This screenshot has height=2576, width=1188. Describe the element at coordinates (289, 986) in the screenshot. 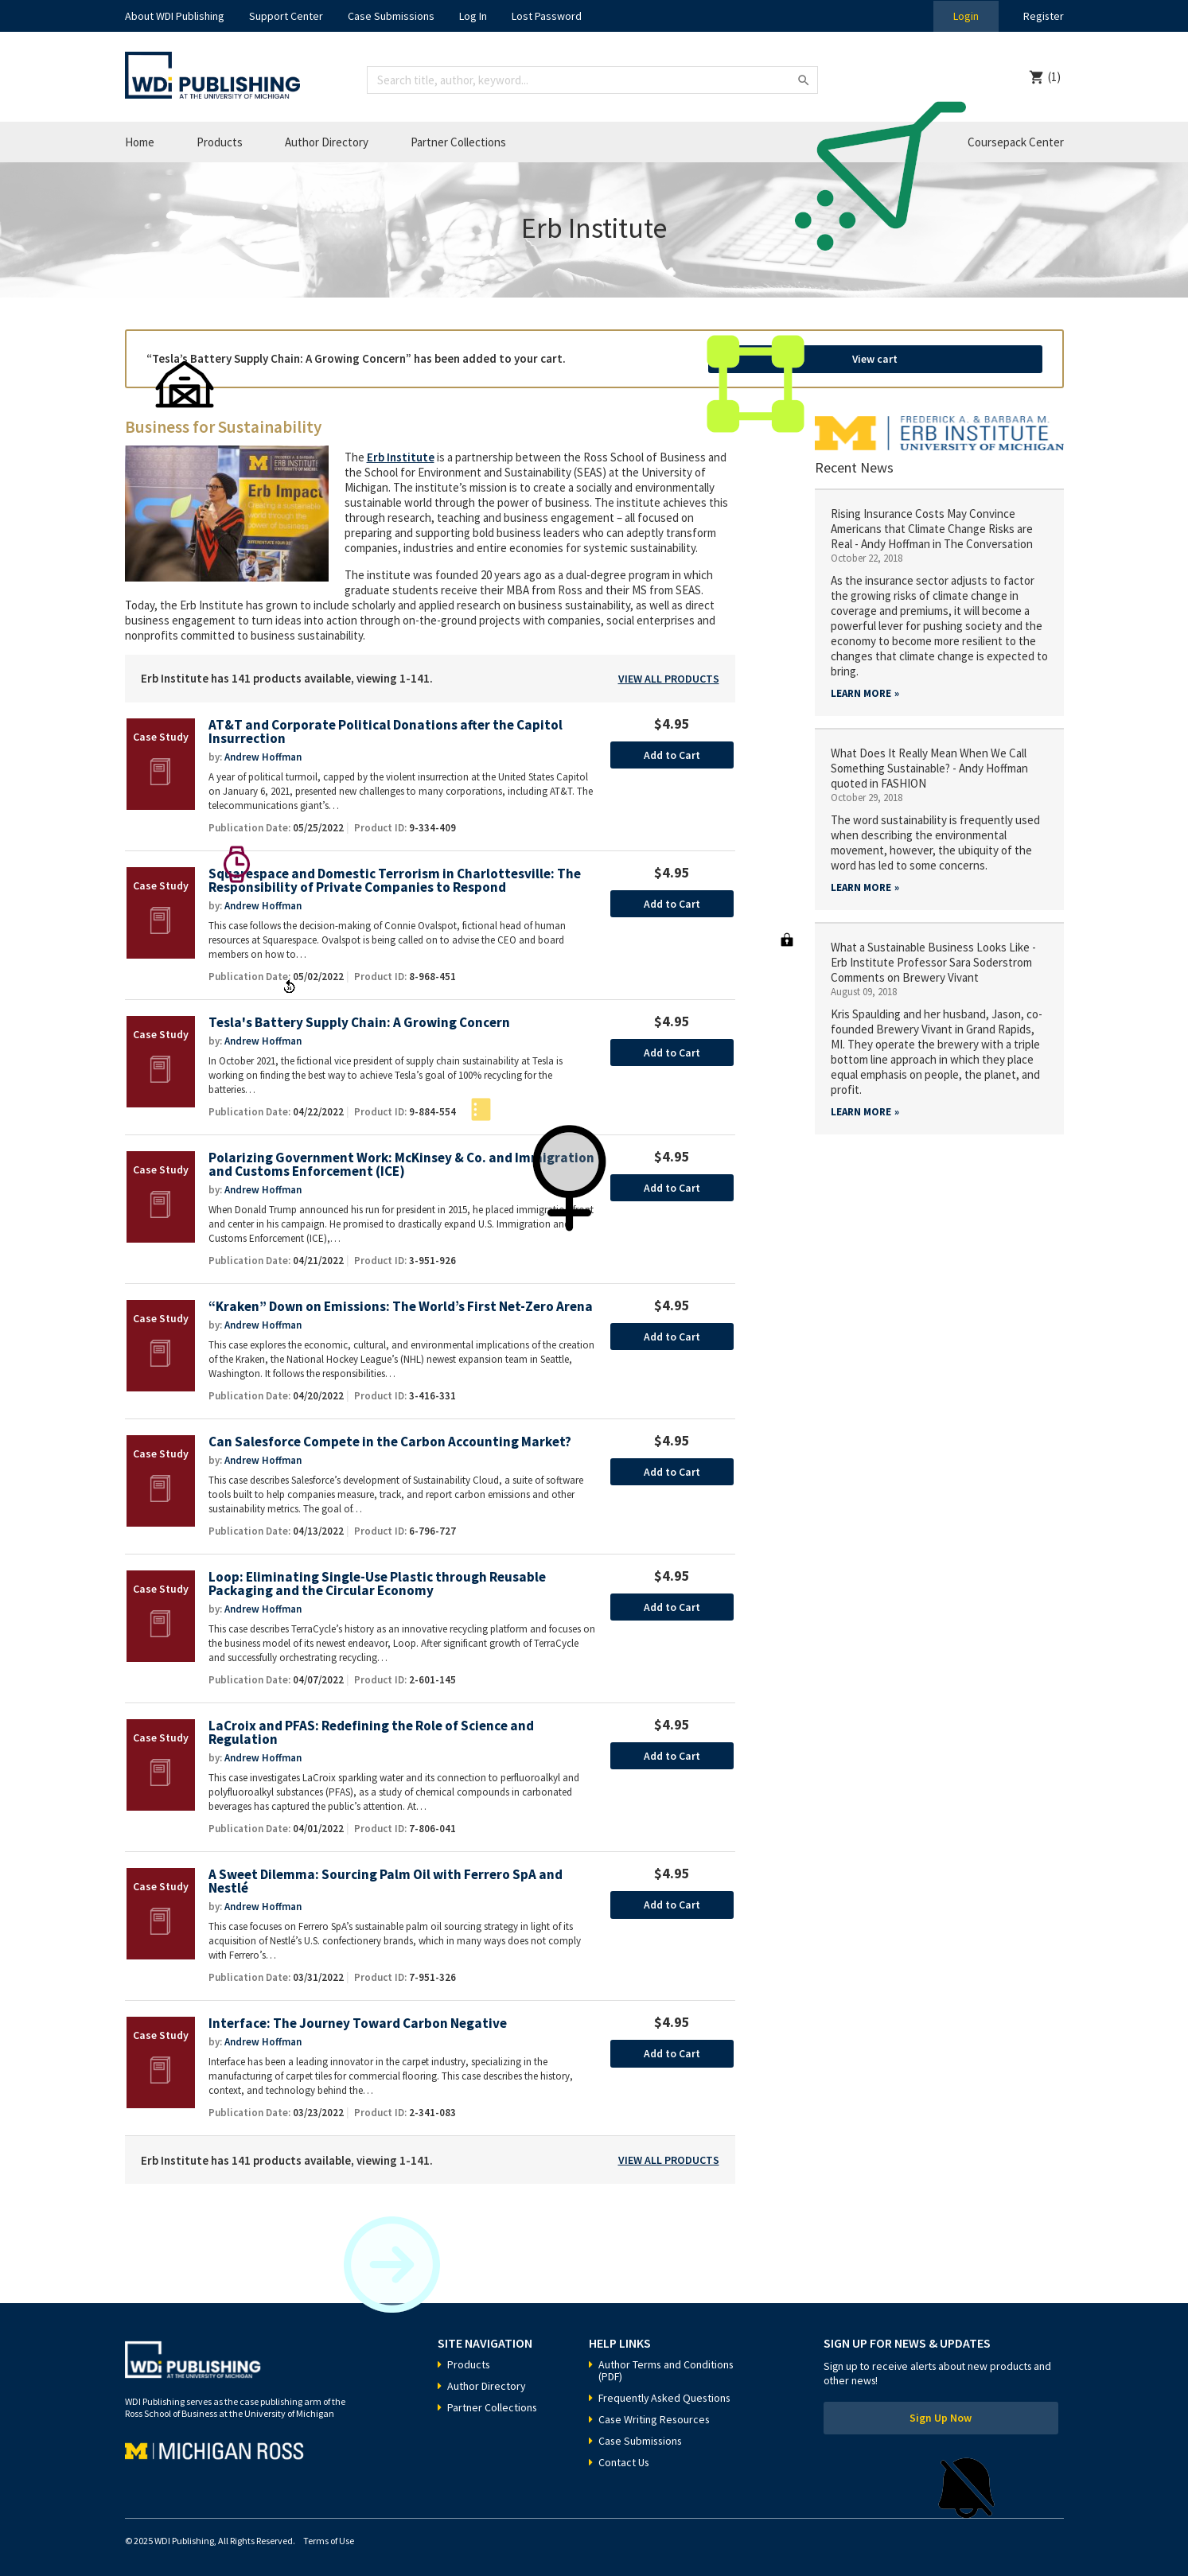

I see `rewind 30 seconds` at that location.